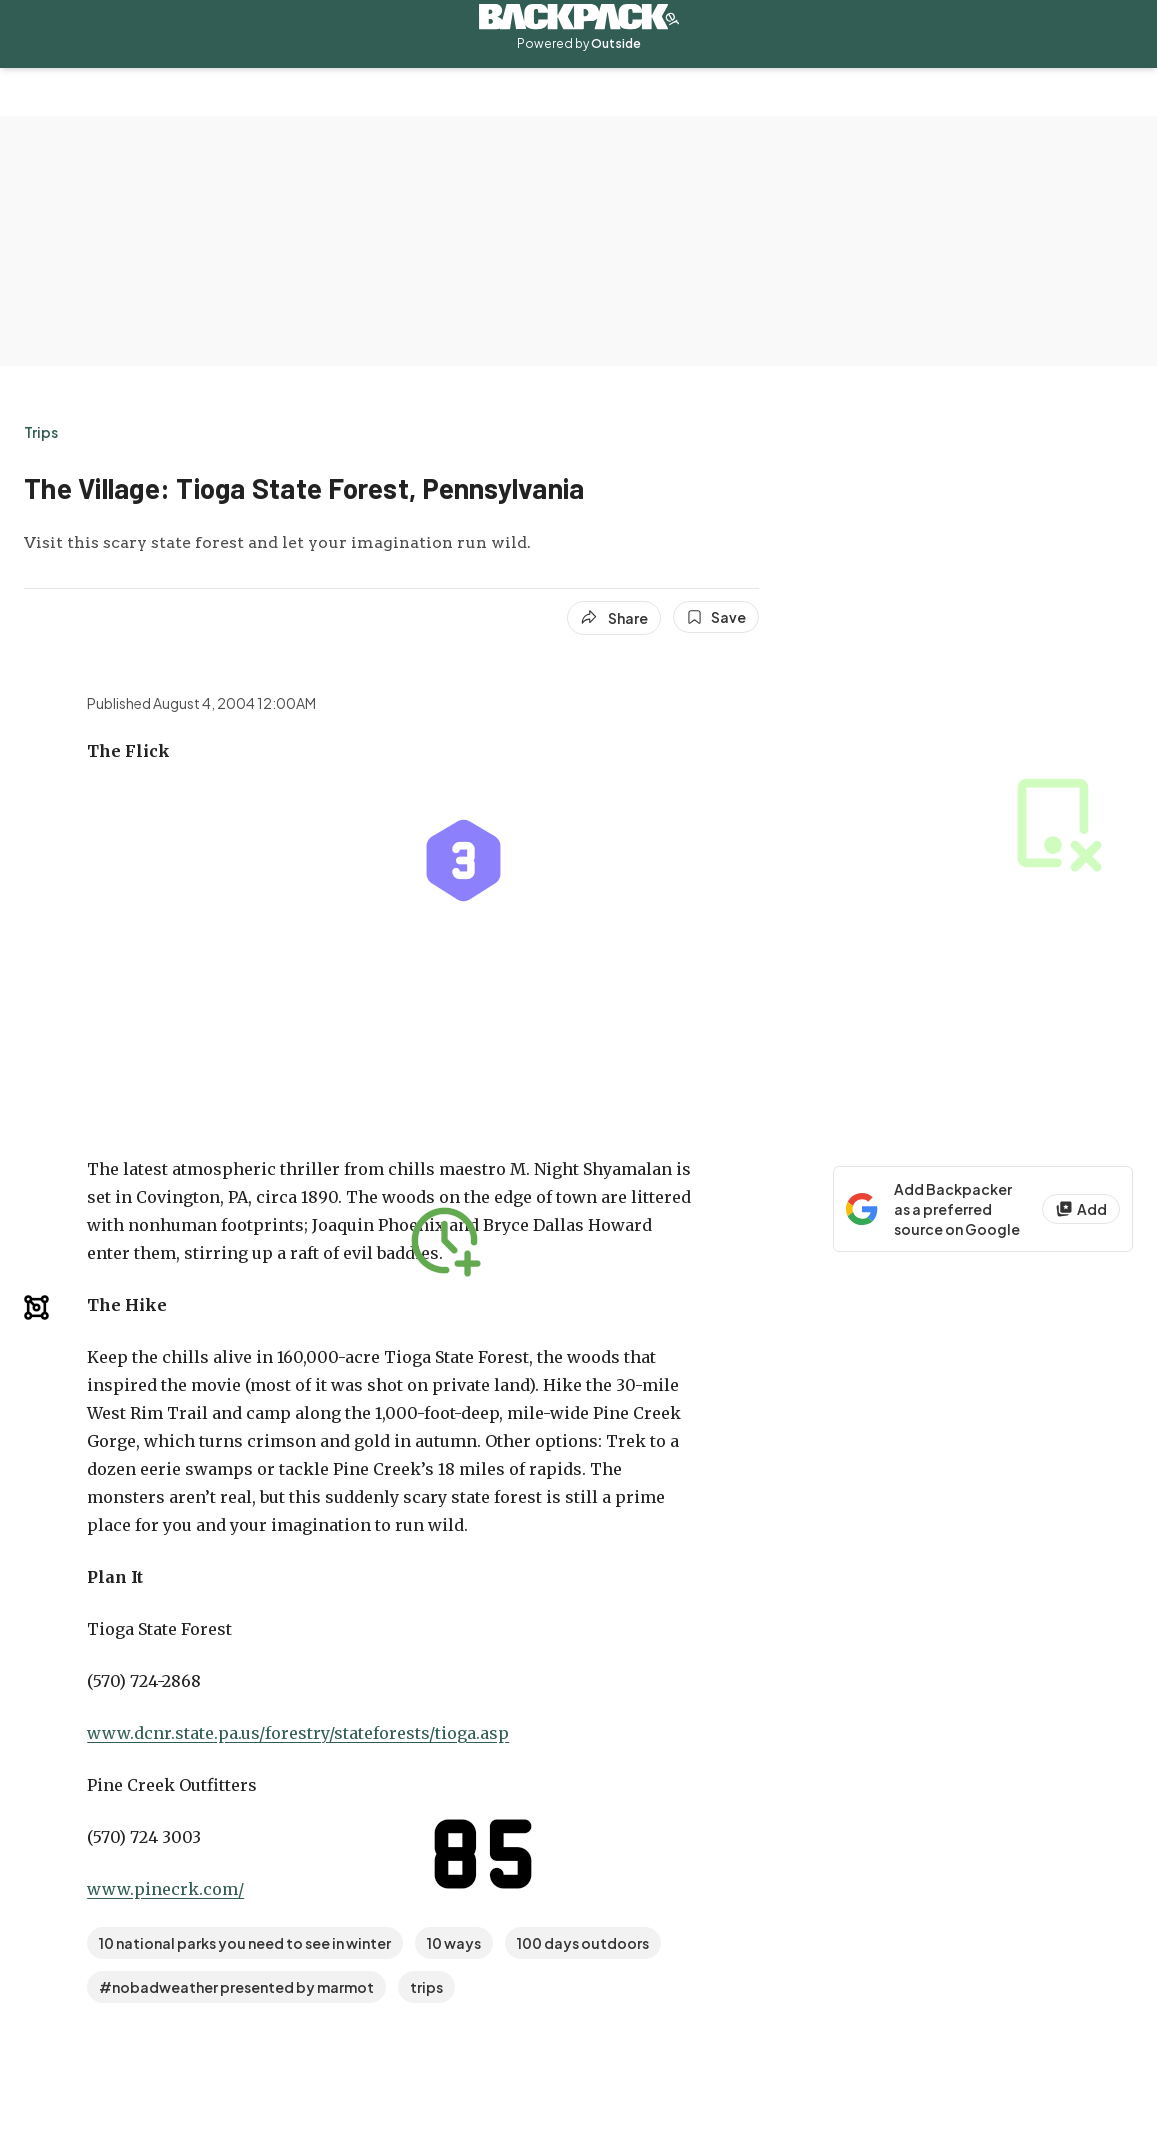 The width and height of the screenshot is (1157, 2131). Describe the element at coordinates (1053, 823) in the screenshot. I see `disconnect or remove tablet device` at that location.